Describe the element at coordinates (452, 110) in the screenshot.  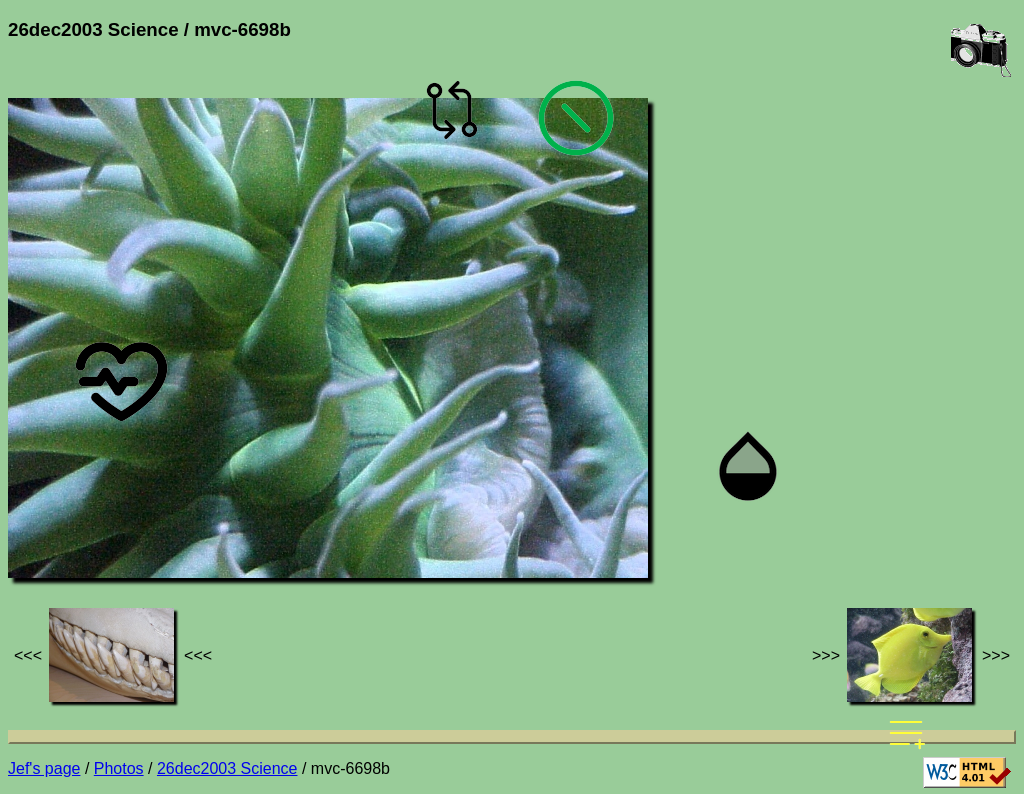
I see `compare branches or code versions` at that location.